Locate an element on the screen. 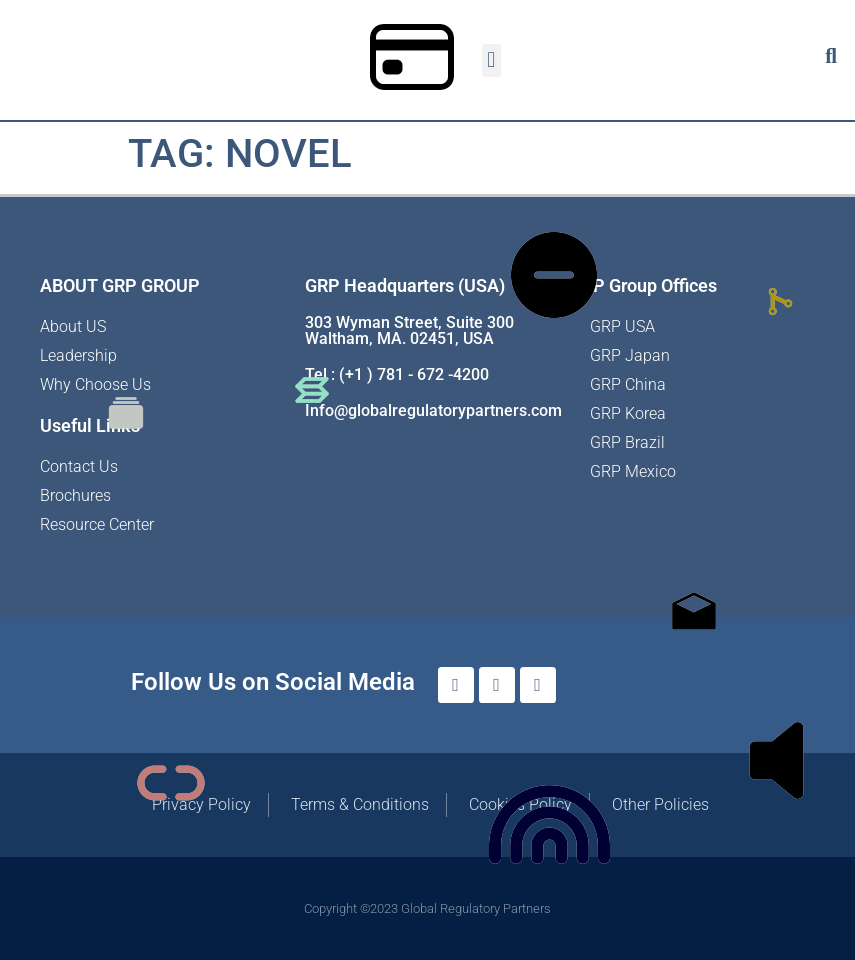 This screenshot has width=855, height=960. access payment methods is located at coordinates (412, 57).